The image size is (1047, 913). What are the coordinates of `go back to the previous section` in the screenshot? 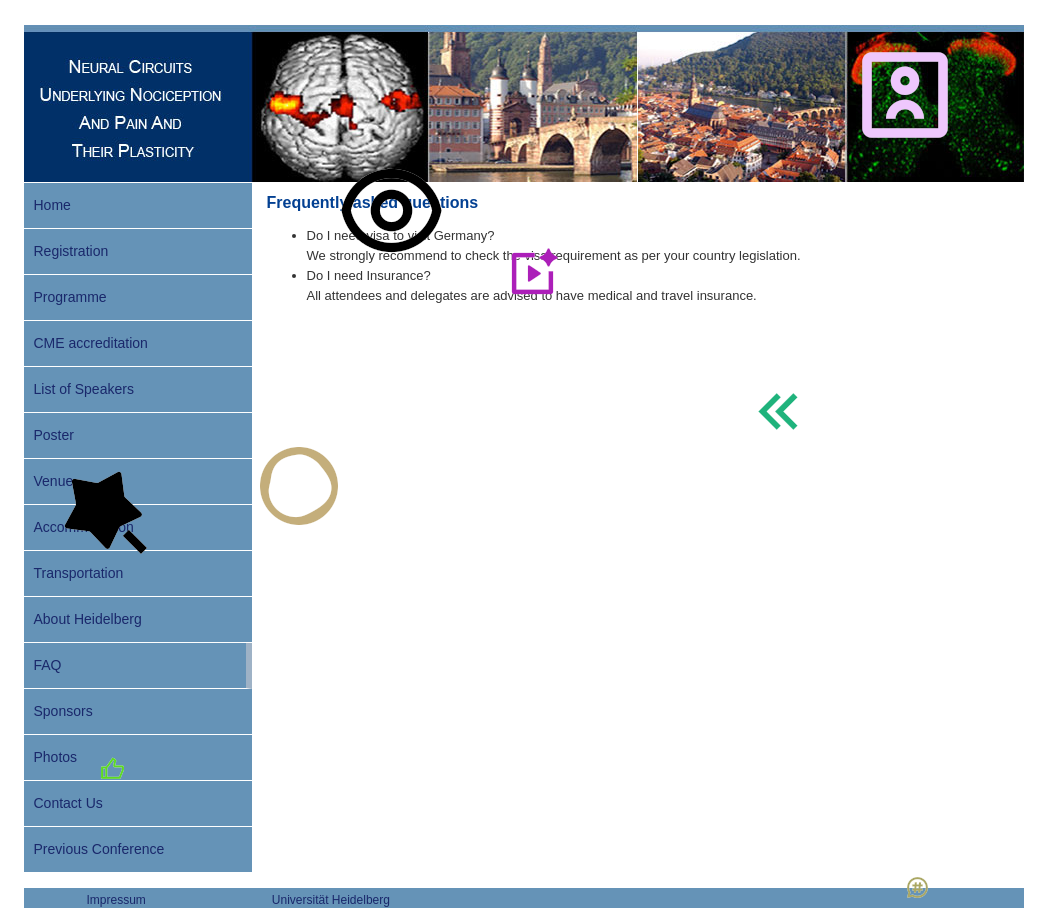 It's located at (779, 411).